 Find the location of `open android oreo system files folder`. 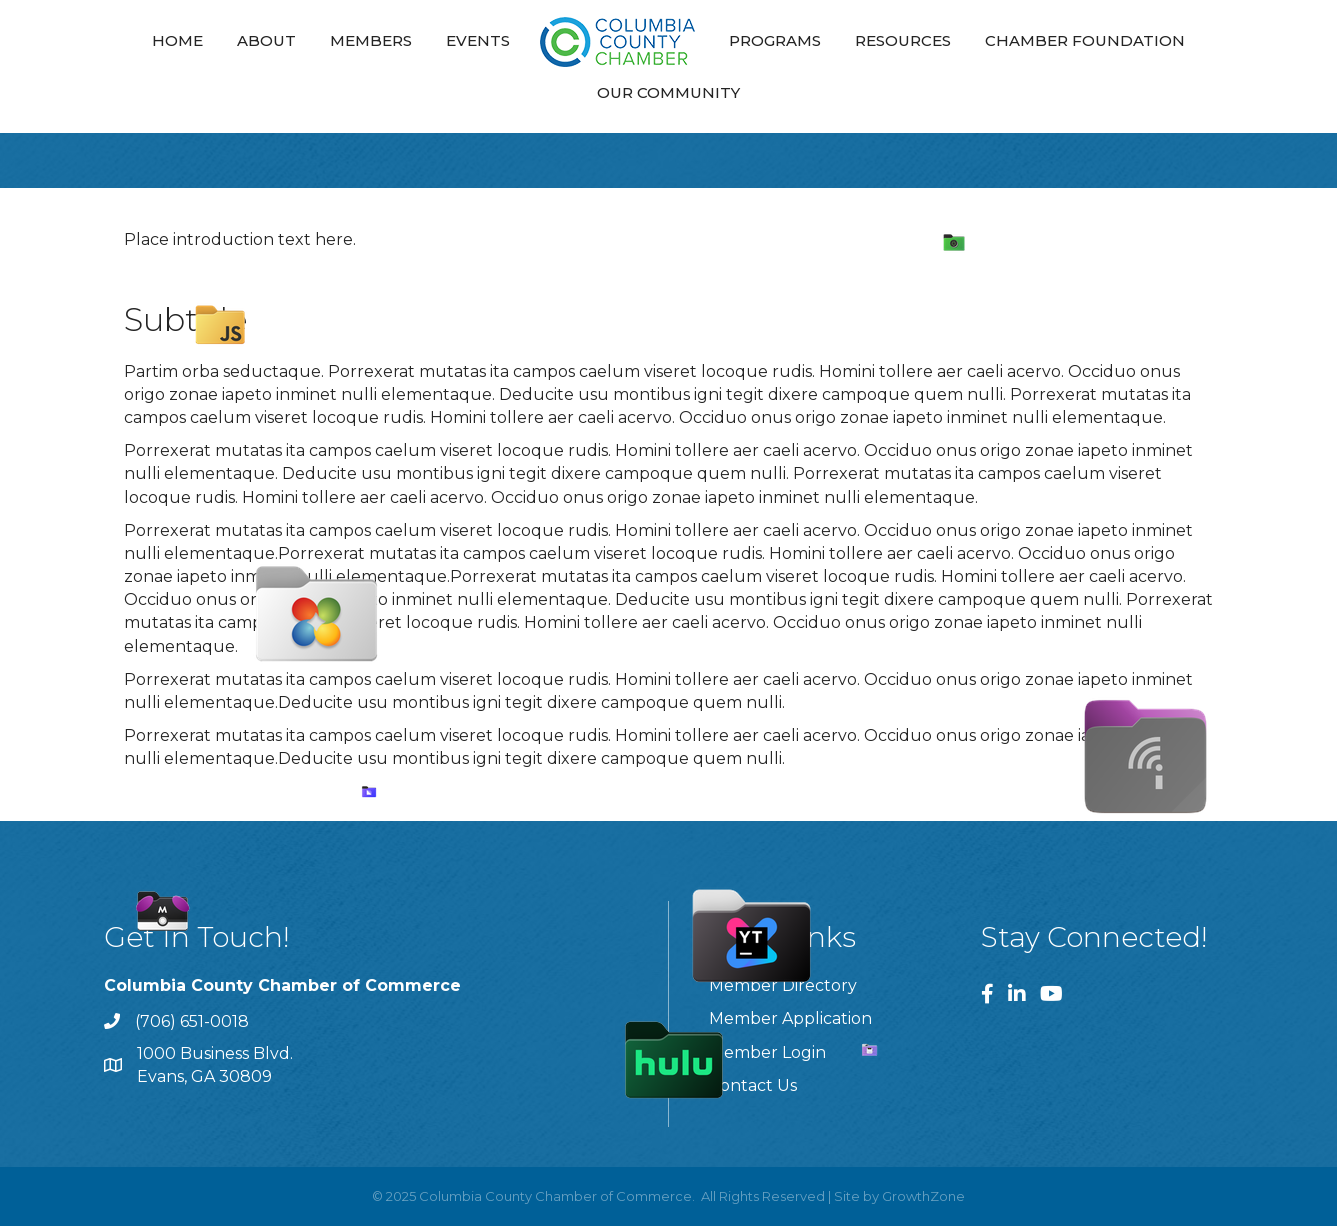

open android oreo system files folder is located at coordinates (954, 243).